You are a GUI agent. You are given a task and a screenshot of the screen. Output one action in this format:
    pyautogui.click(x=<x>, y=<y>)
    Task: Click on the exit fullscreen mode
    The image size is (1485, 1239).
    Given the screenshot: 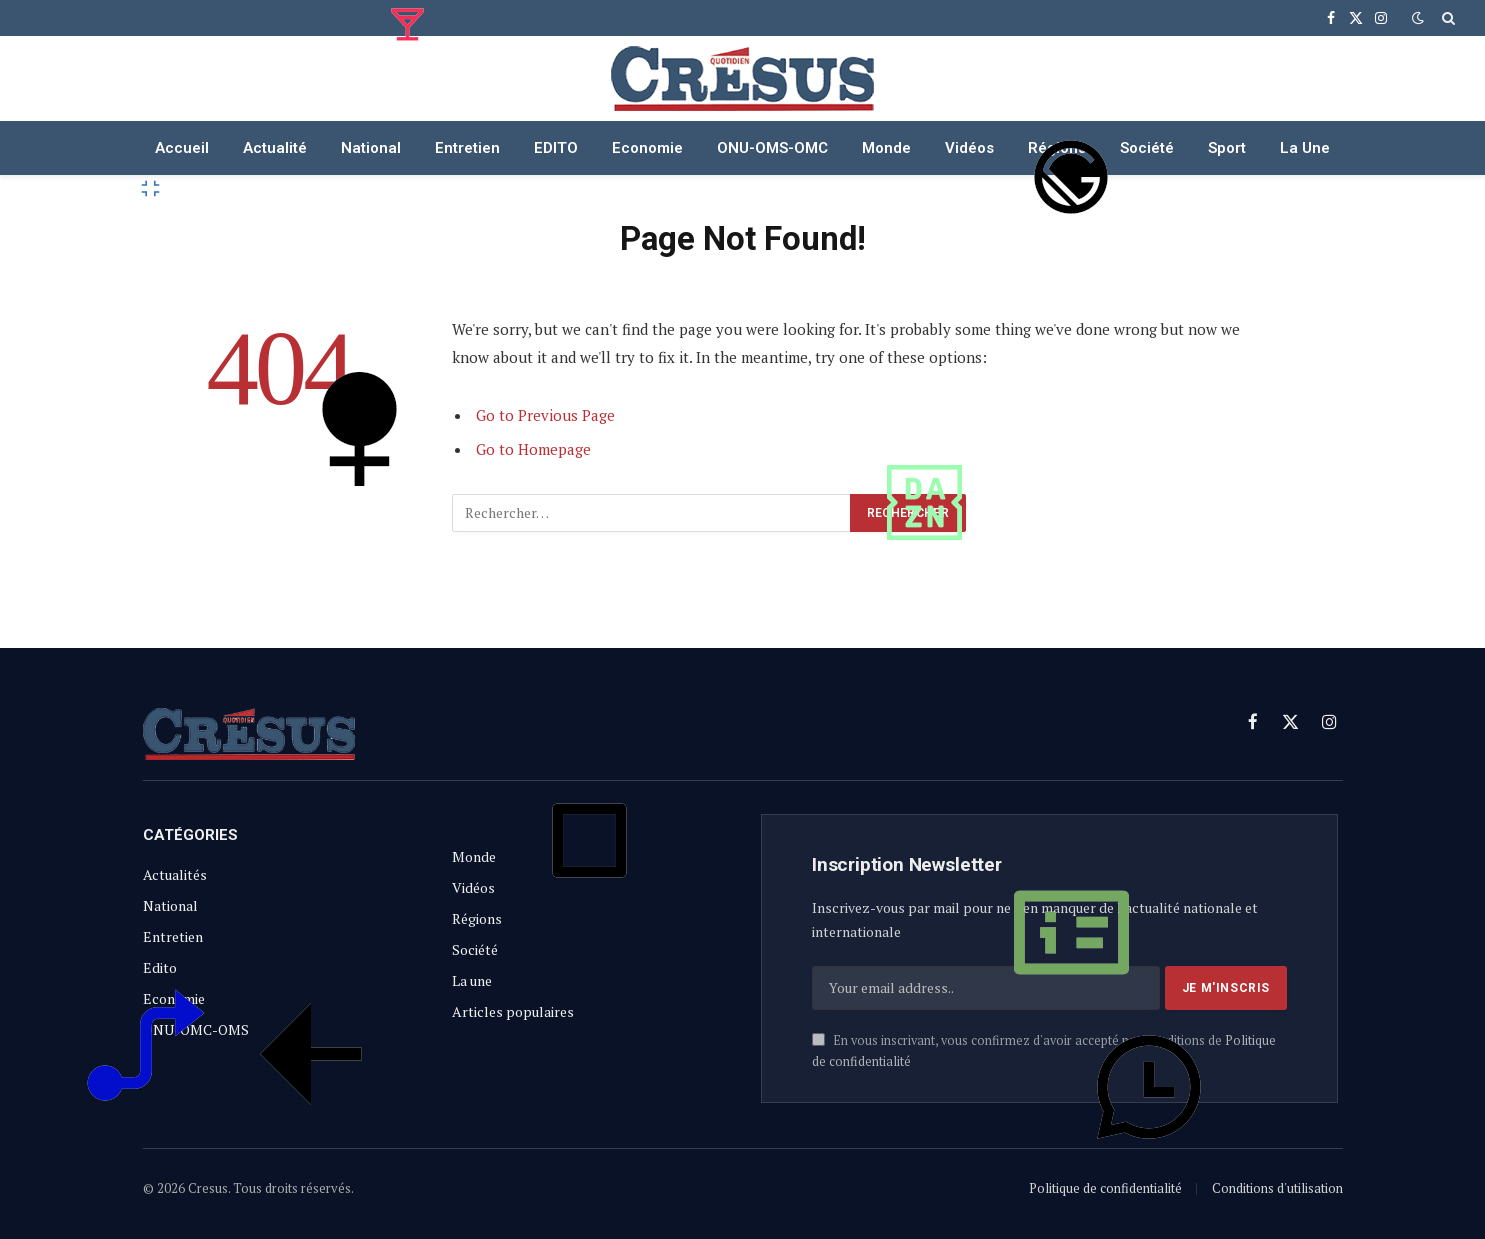 What is the action you would take?
    pyautogui.click(x=150, y=188)
    